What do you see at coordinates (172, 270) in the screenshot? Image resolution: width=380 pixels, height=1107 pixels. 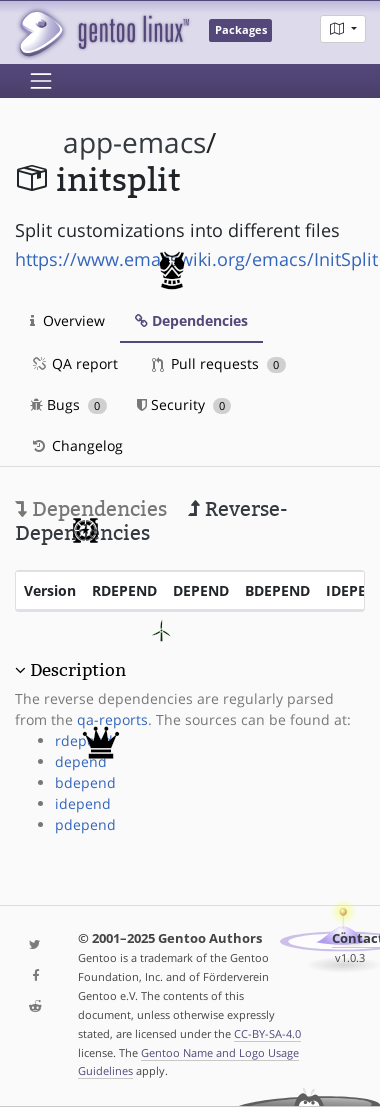 I see `equip leather armor to your character` at bounding box center [172, 270].